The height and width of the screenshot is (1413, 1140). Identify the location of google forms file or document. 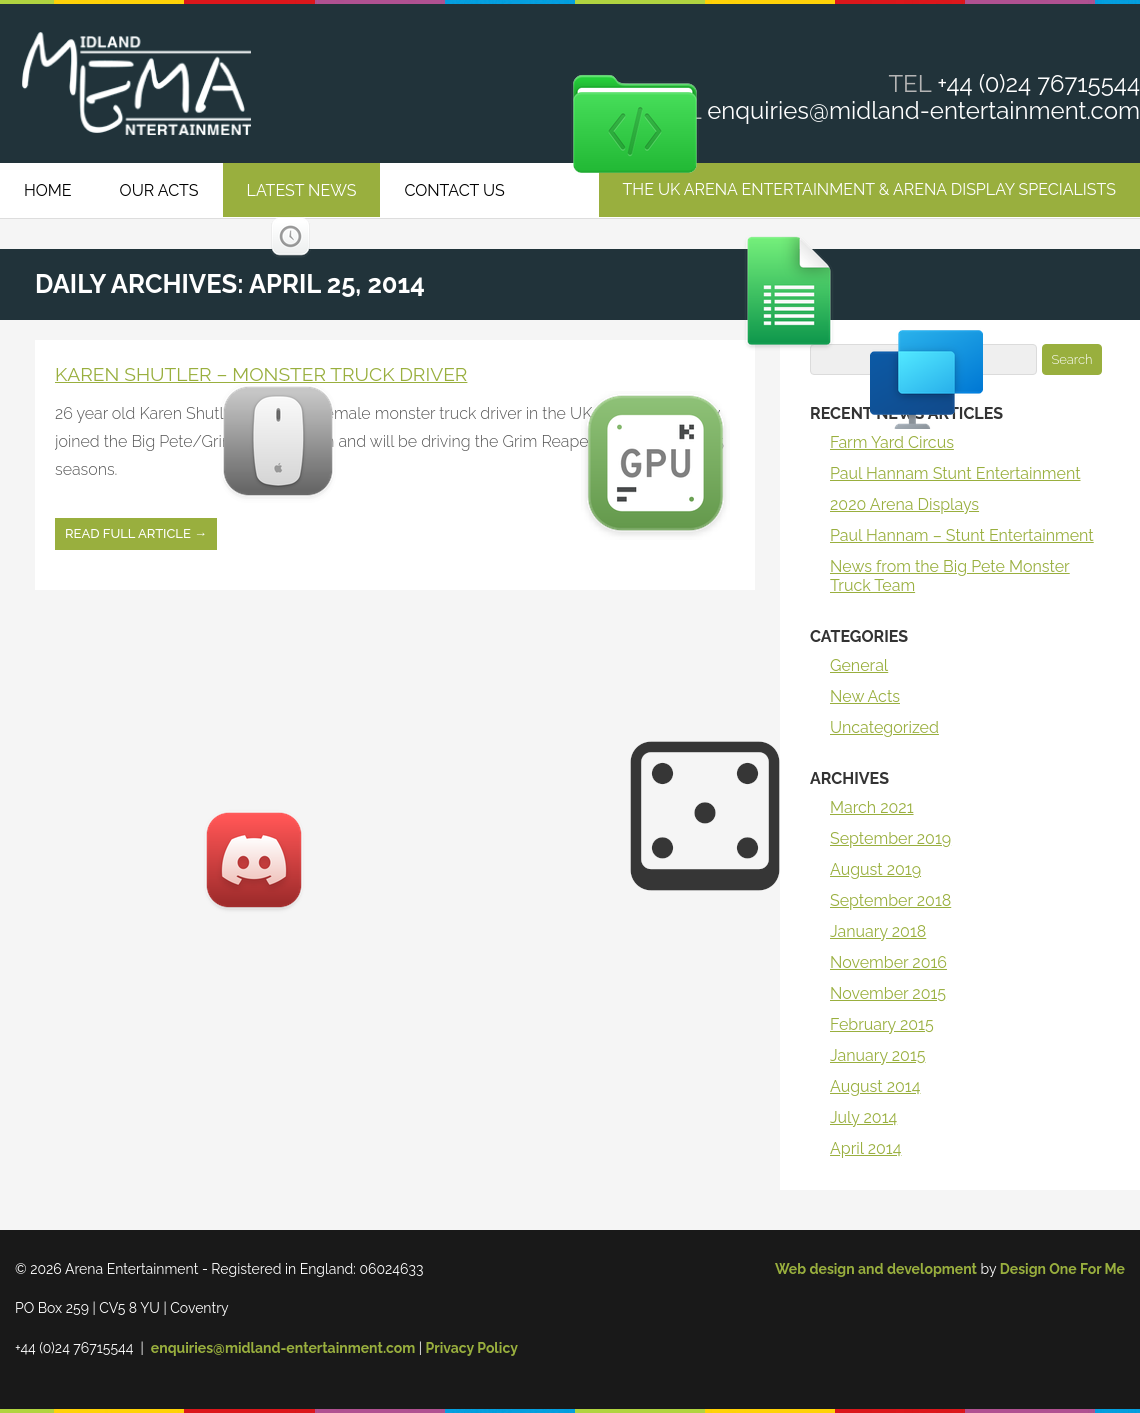
(789, 293).